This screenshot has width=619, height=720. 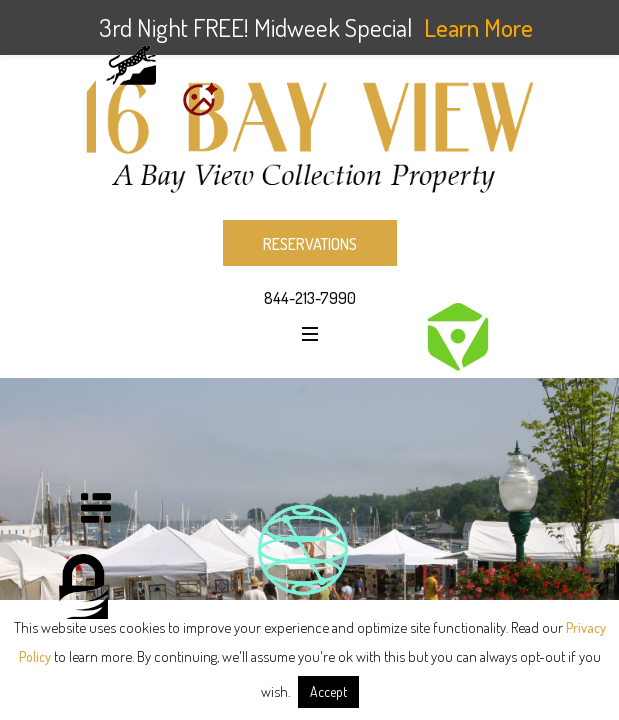 What do you see at coordinates (199, 100) in the screenshot?
I see `generate AI-enhanced image` at bounding box center [199, 100].